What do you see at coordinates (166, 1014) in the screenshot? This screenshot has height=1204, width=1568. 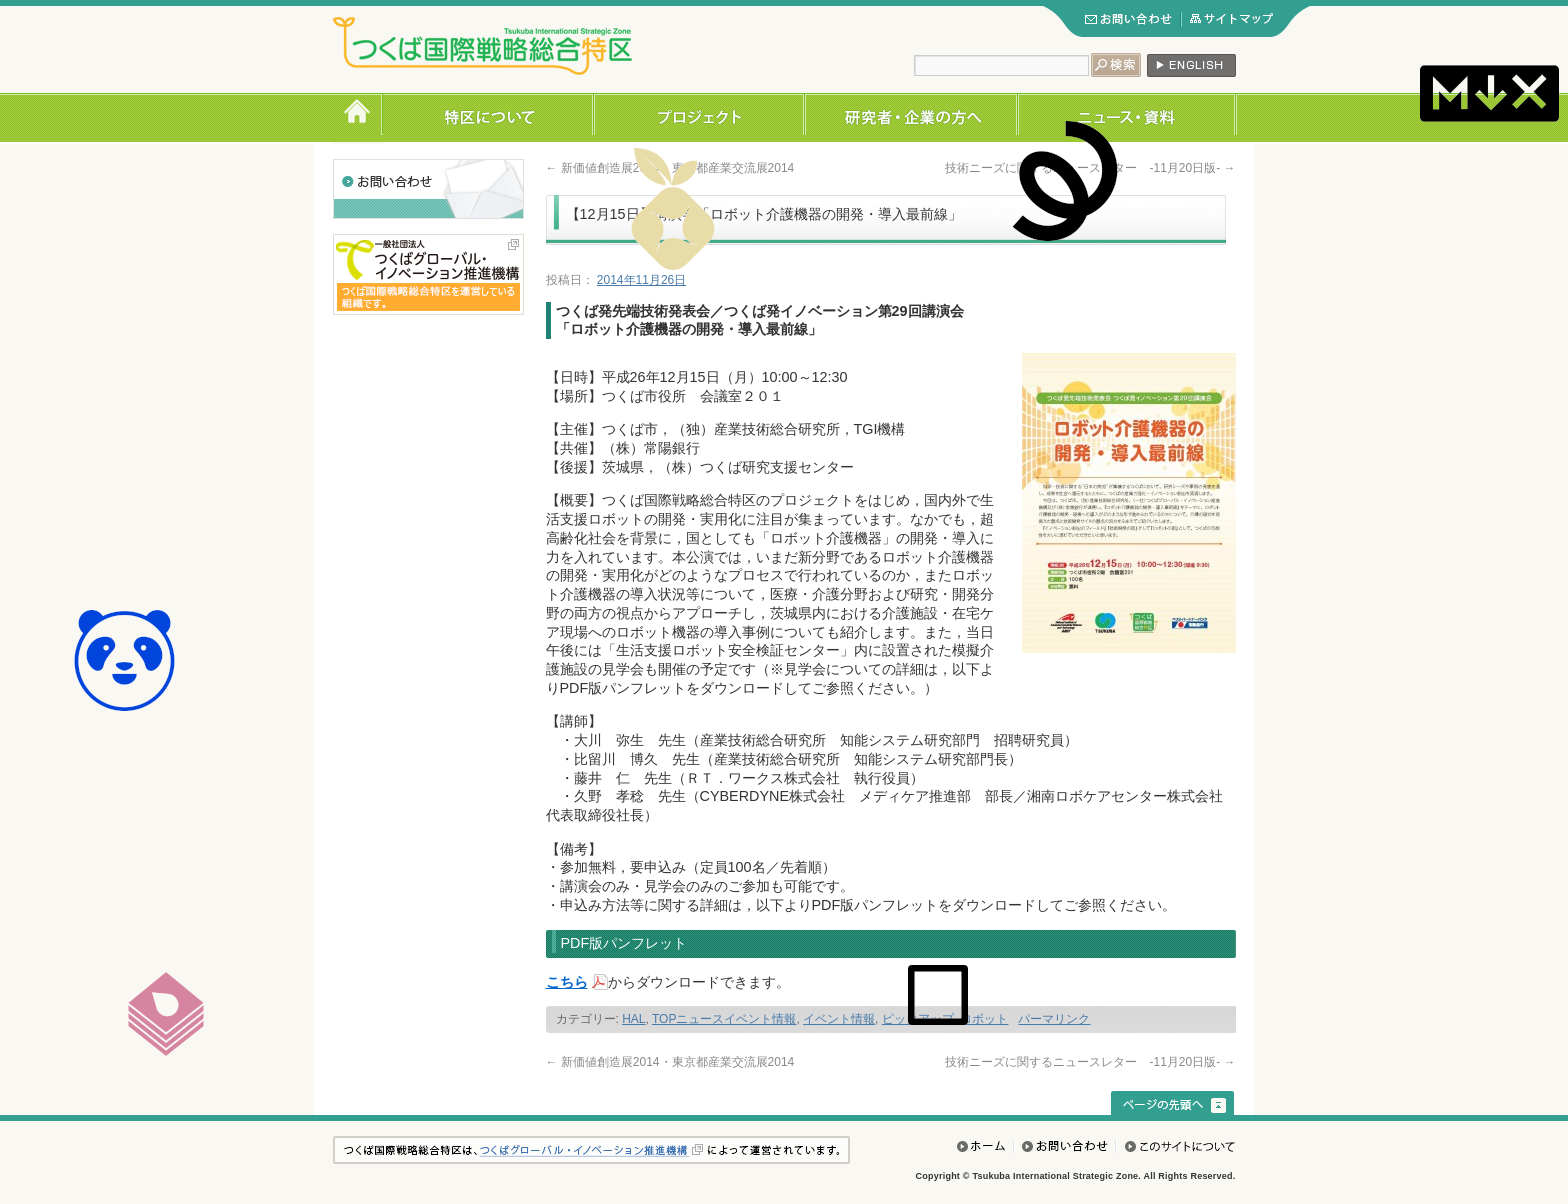 I see `vapor swift web framework logo` at bounding box center [166, 1014].